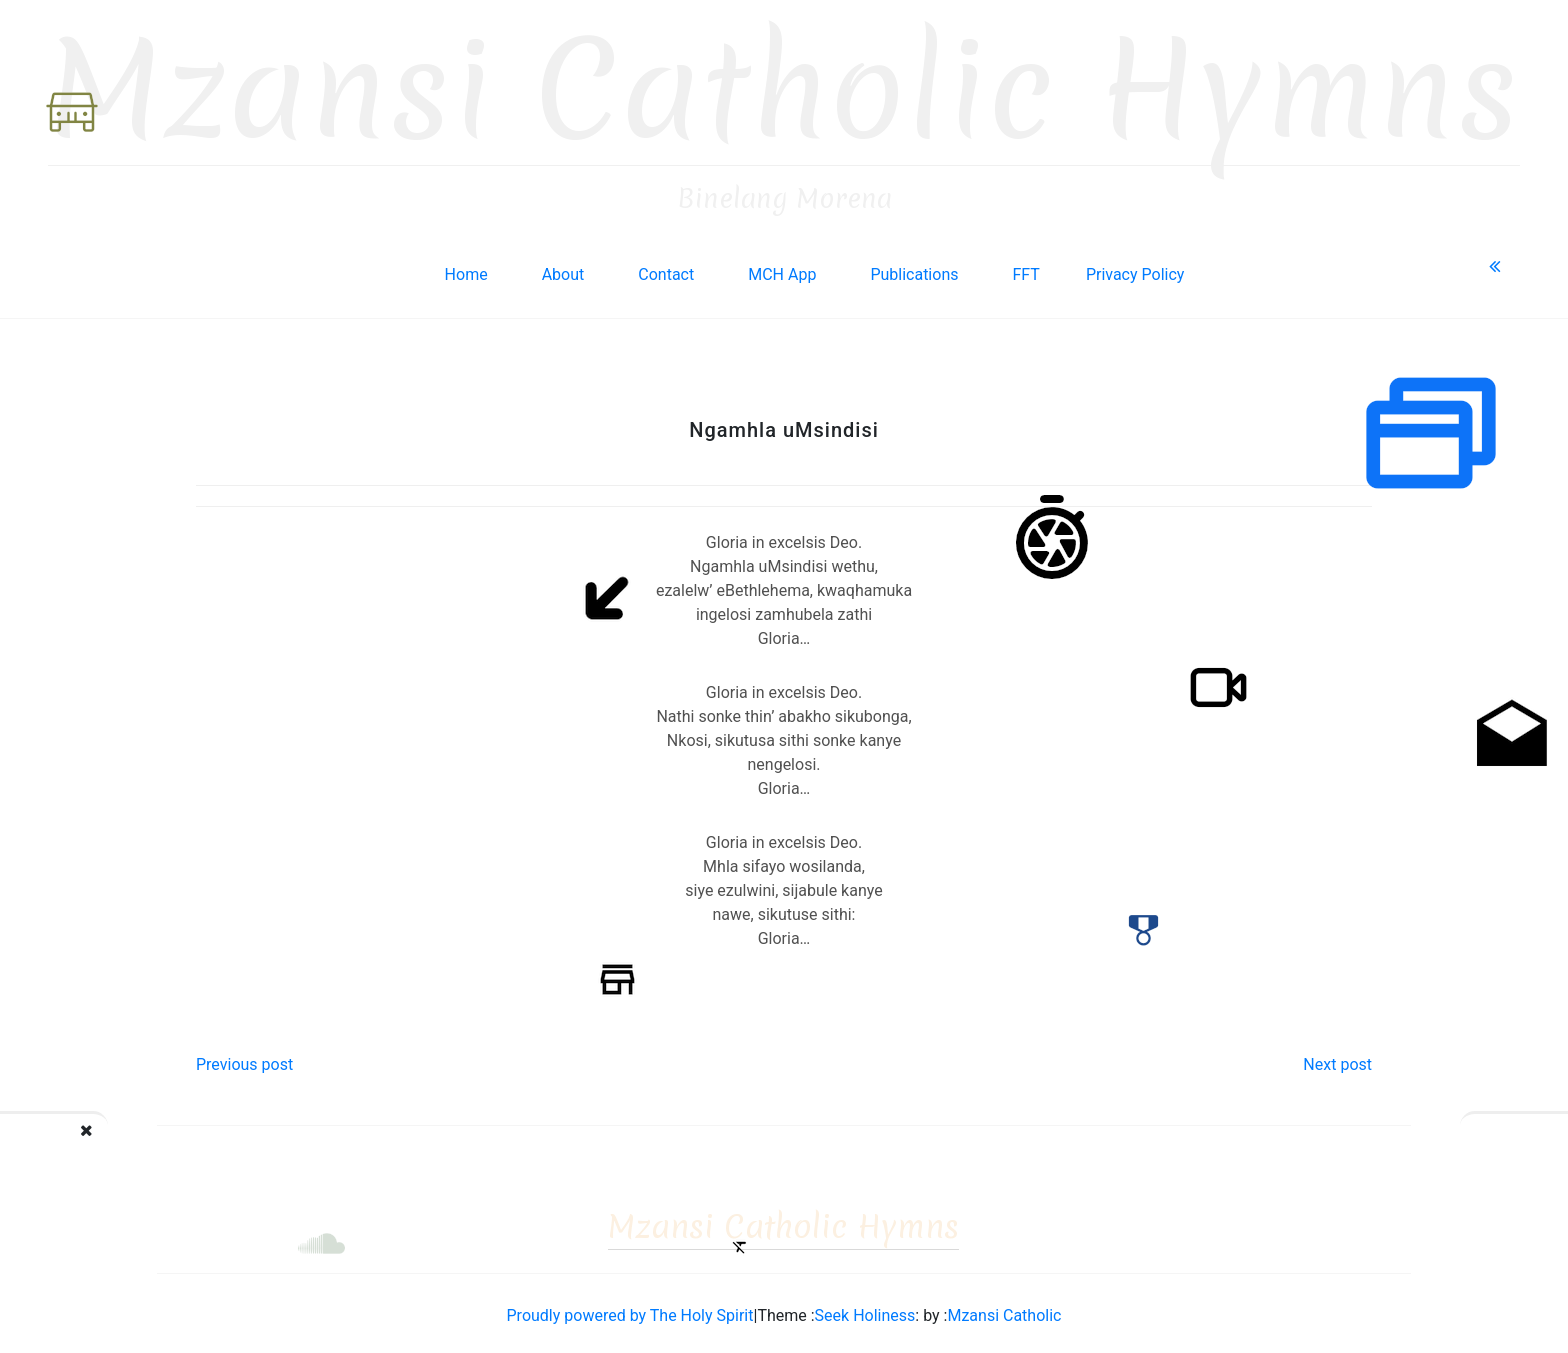  Describe the element at coordinates (617, 979) in the screenshot. I see `browse or open the store` at that location.